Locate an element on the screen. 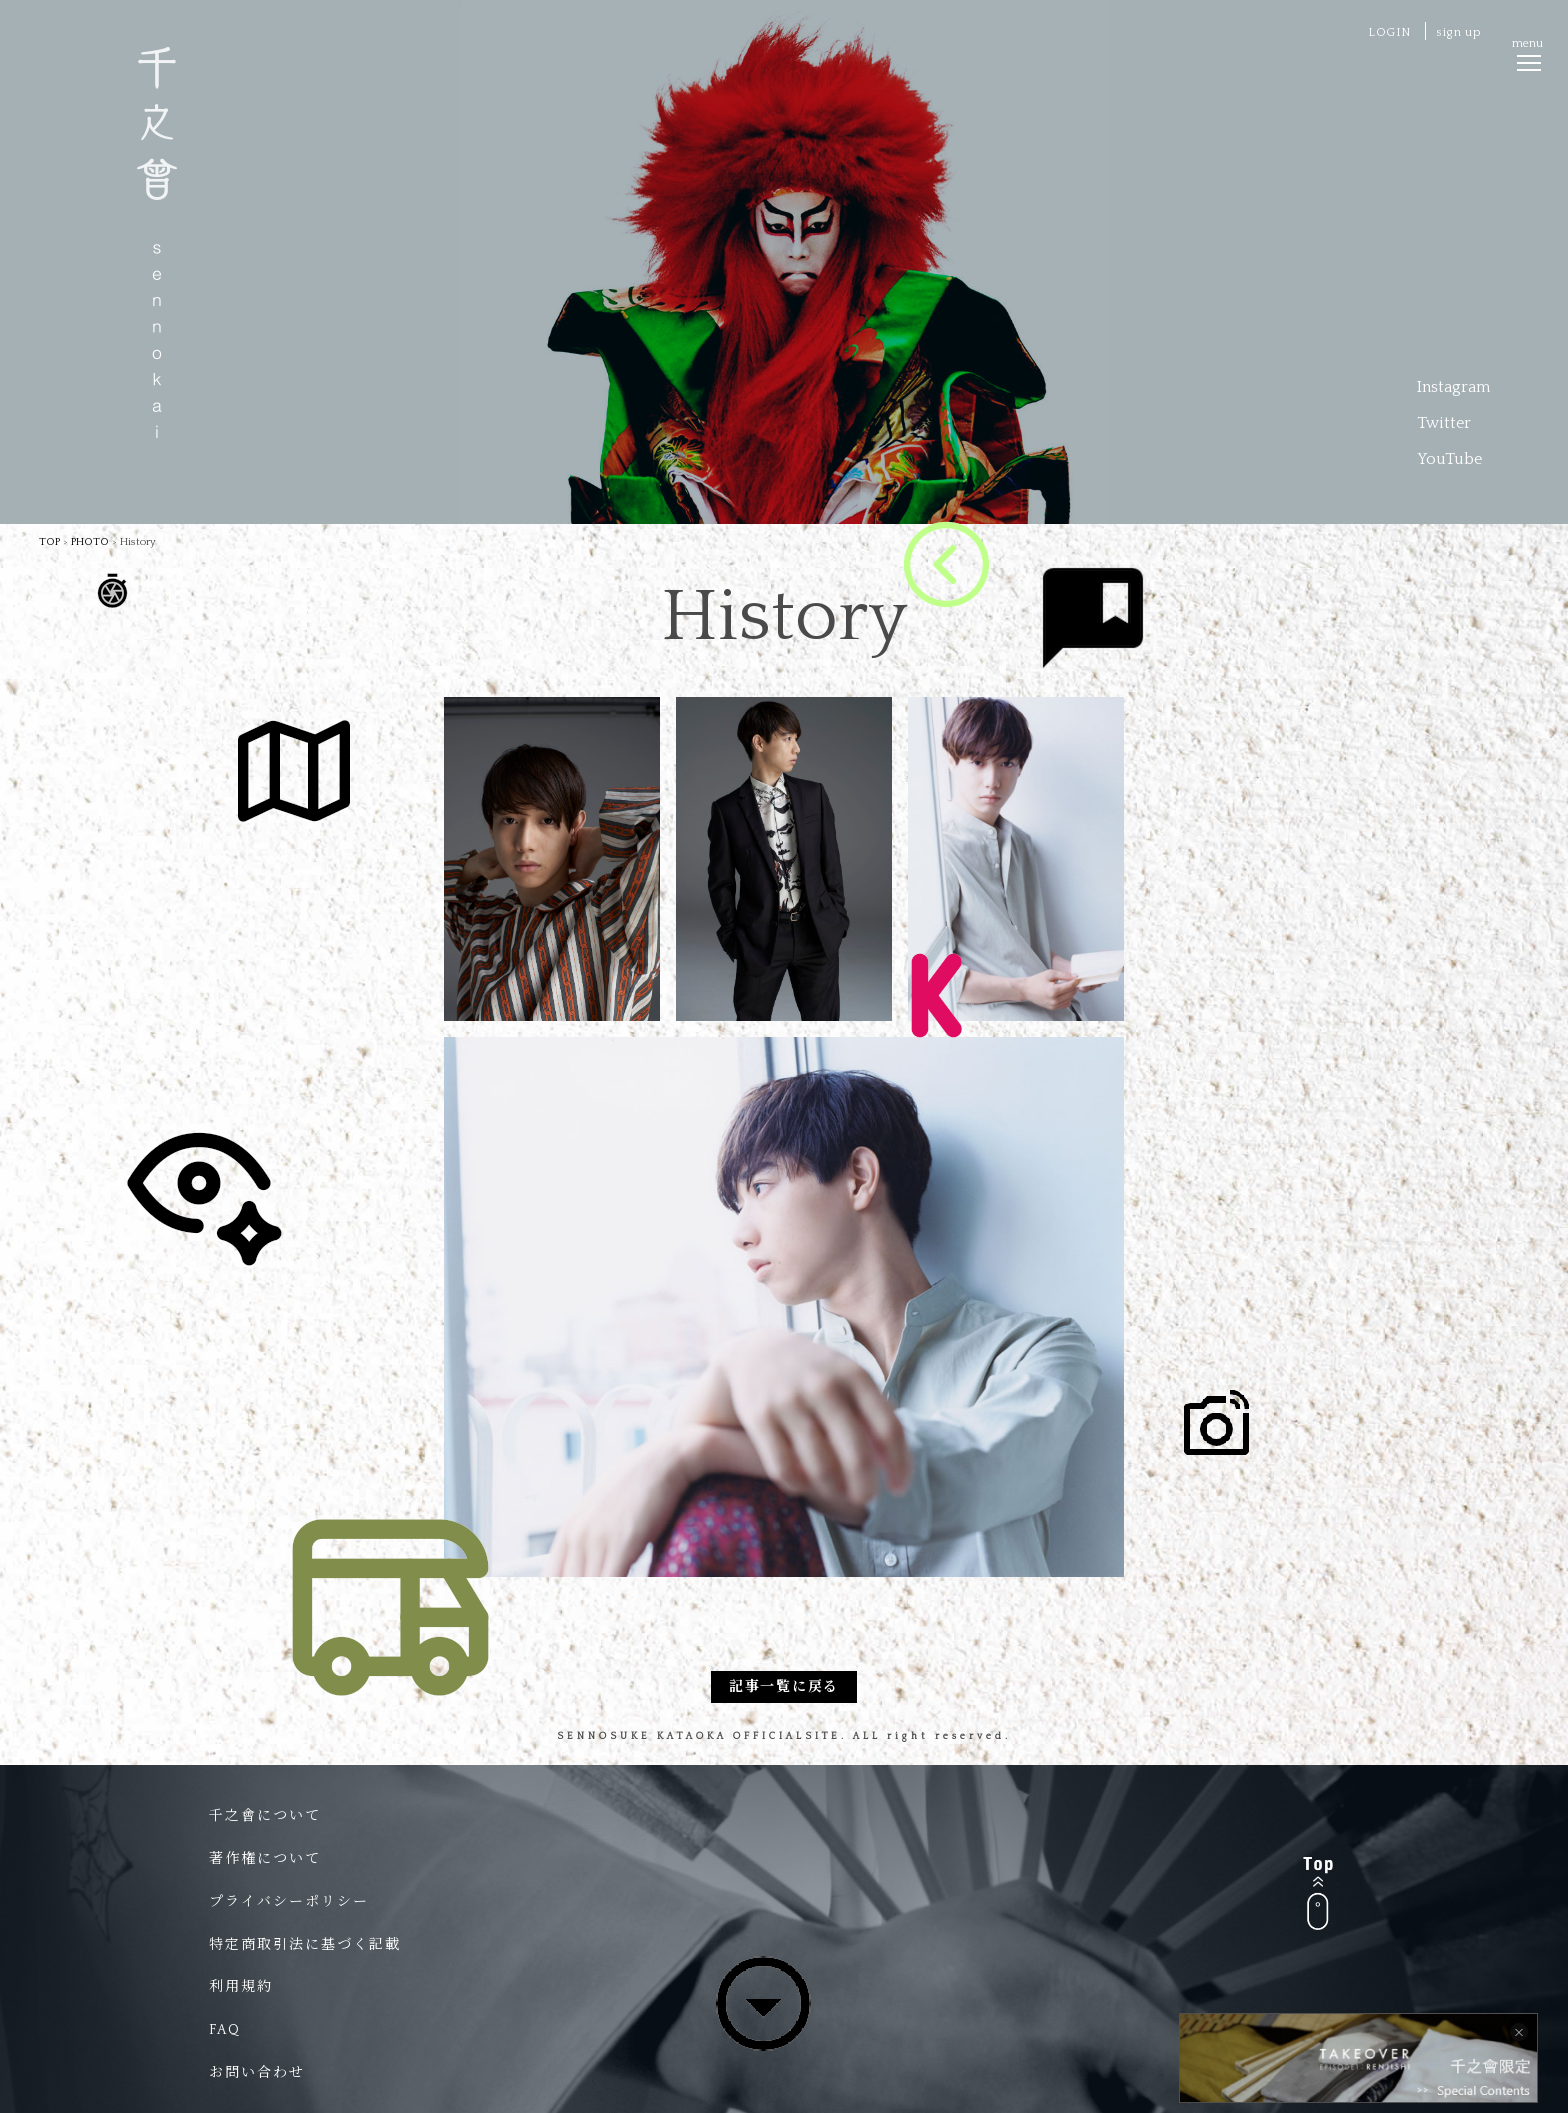 Image resolution: width=1568 pixels, height=2113 pixels. browse camper or RV rentals is located at coordinates (390, 1607).